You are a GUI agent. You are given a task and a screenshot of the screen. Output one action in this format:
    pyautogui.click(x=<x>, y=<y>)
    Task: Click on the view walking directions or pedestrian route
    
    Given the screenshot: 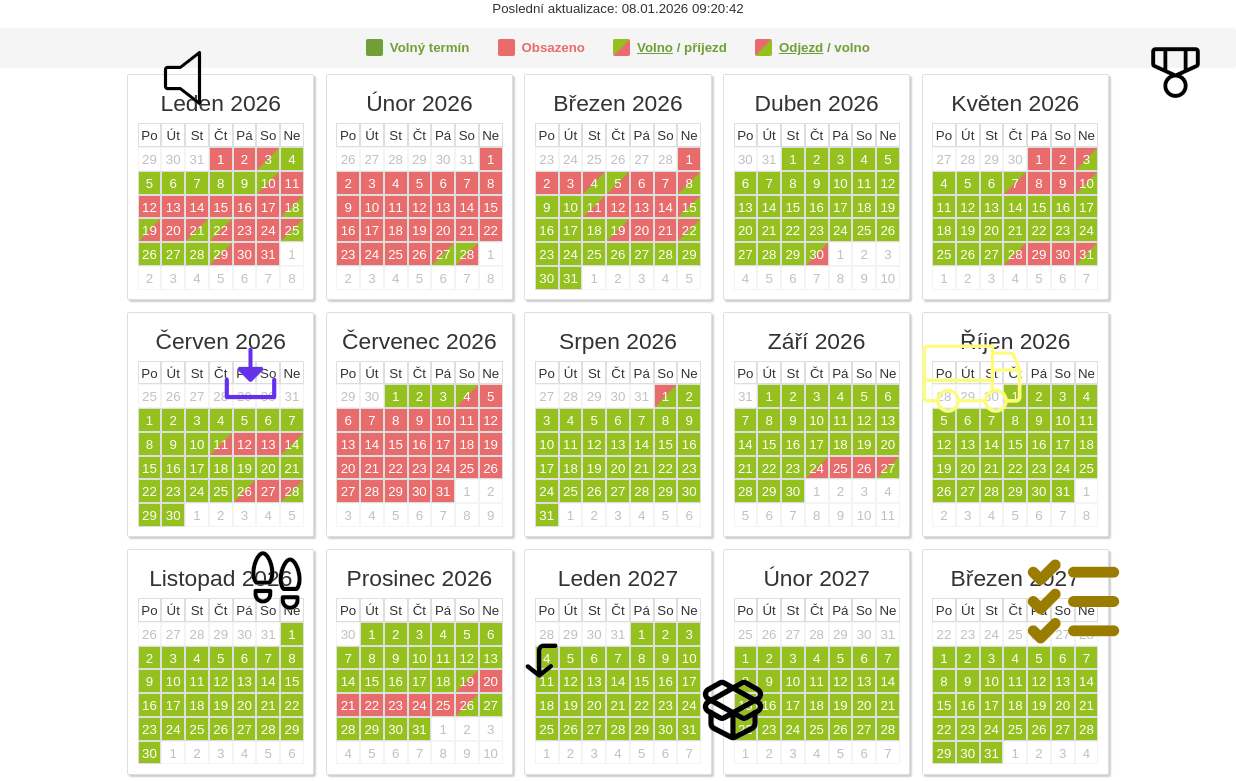 What is the action you would take?
    pyautogui.click(x=276, y=580)
    